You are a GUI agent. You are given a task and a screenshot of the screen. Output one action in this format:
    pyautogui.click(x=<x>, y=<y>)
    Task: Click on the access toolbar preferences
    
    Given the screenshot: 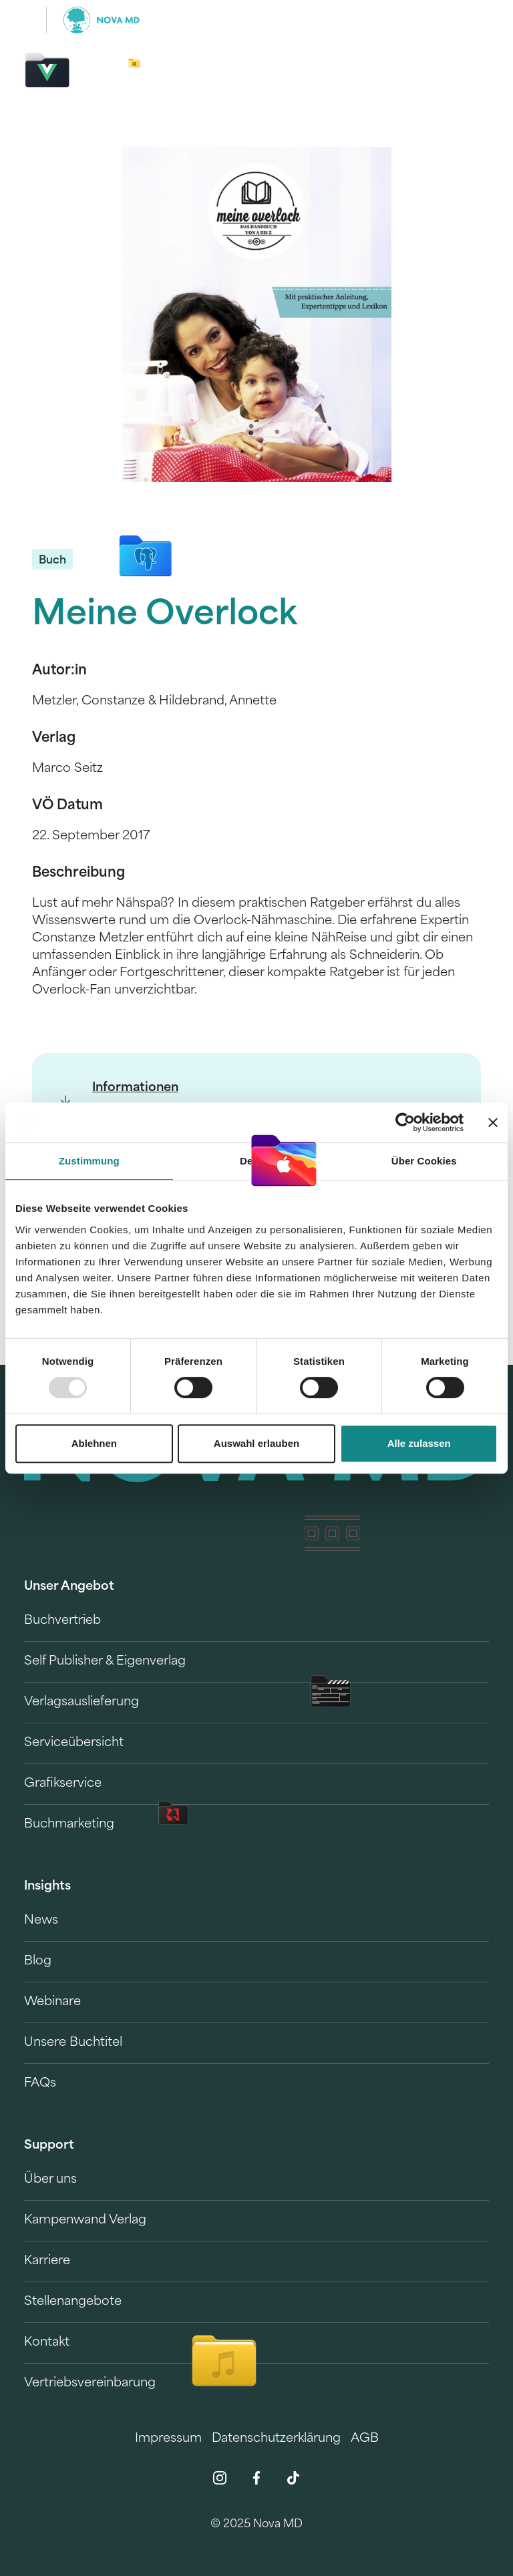 What is the action you would take?
    pyautogui.click(x=332, y=1533)
    